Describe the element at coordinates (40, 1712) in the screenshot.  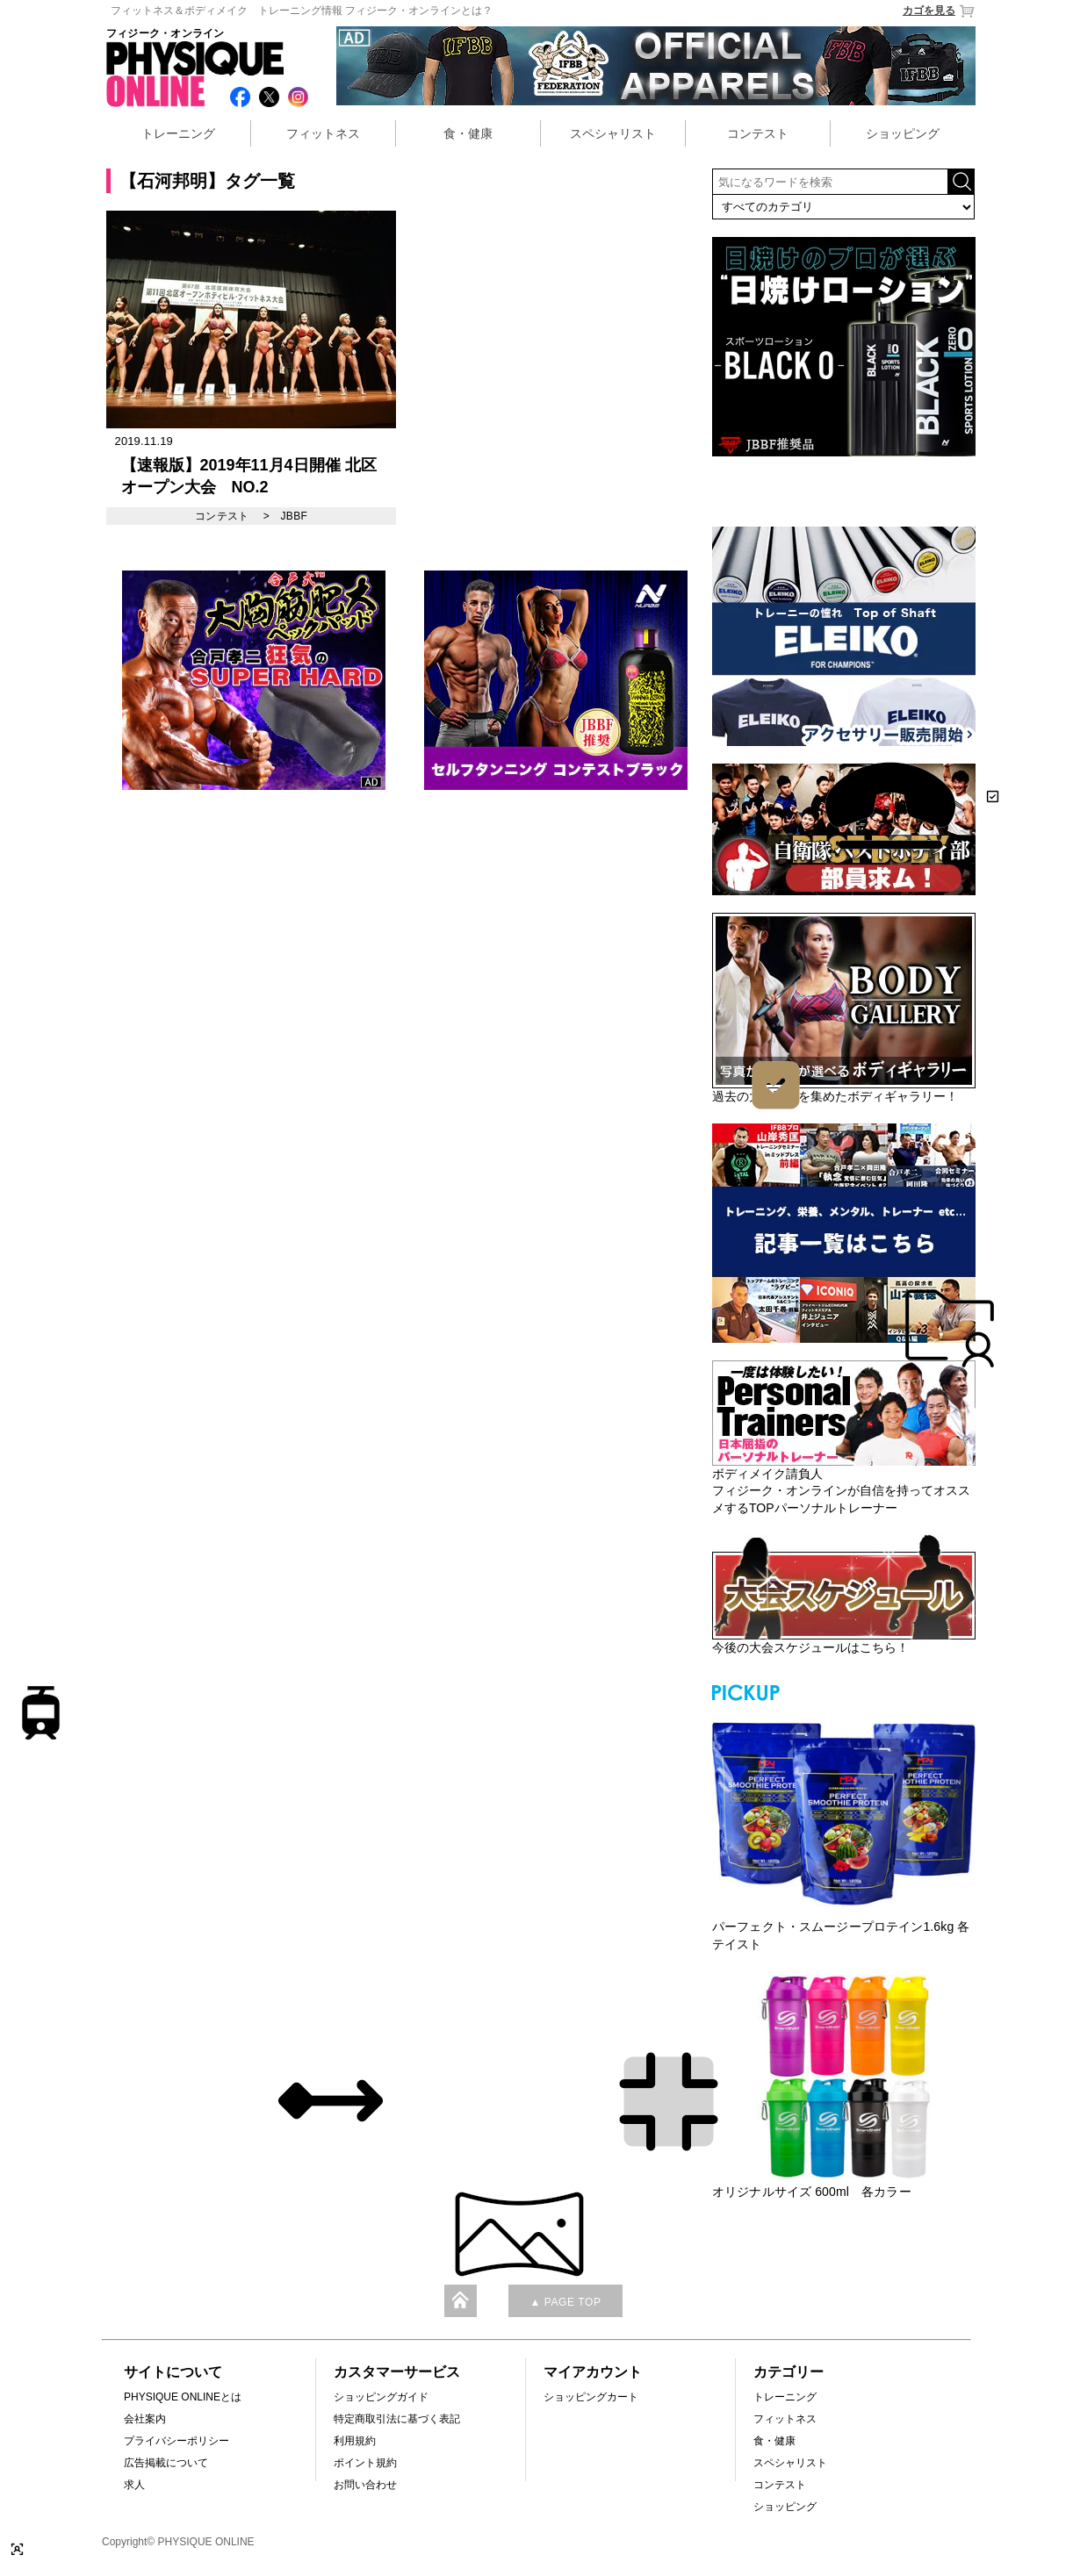
I see `view tram or light rail transit options` at that location.